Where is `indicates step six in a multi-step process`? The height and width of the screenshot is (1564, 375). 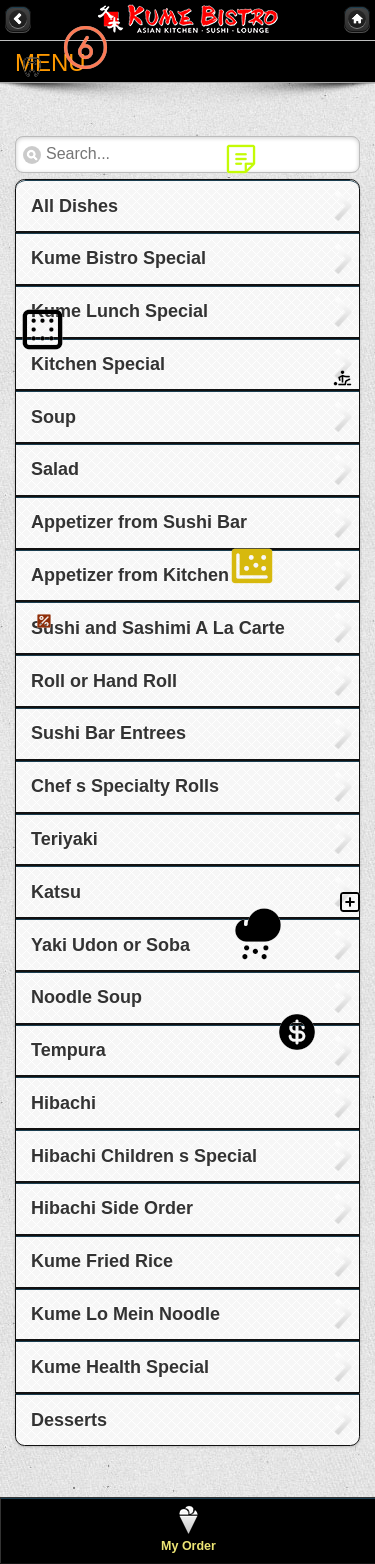
indicates step six in a multi-step process is located at coordinates (85, 47).